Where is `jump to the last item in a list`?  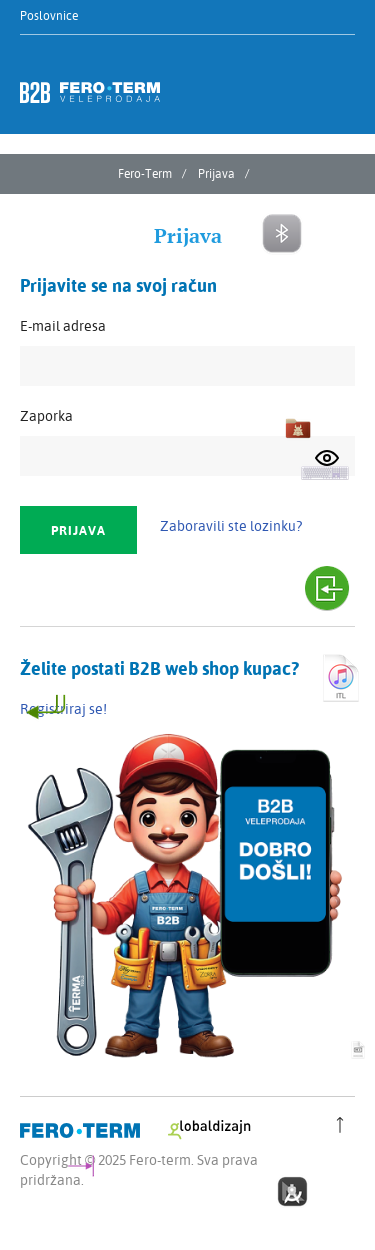
jump to the last item in a list is located at coordinates (81, 1166).